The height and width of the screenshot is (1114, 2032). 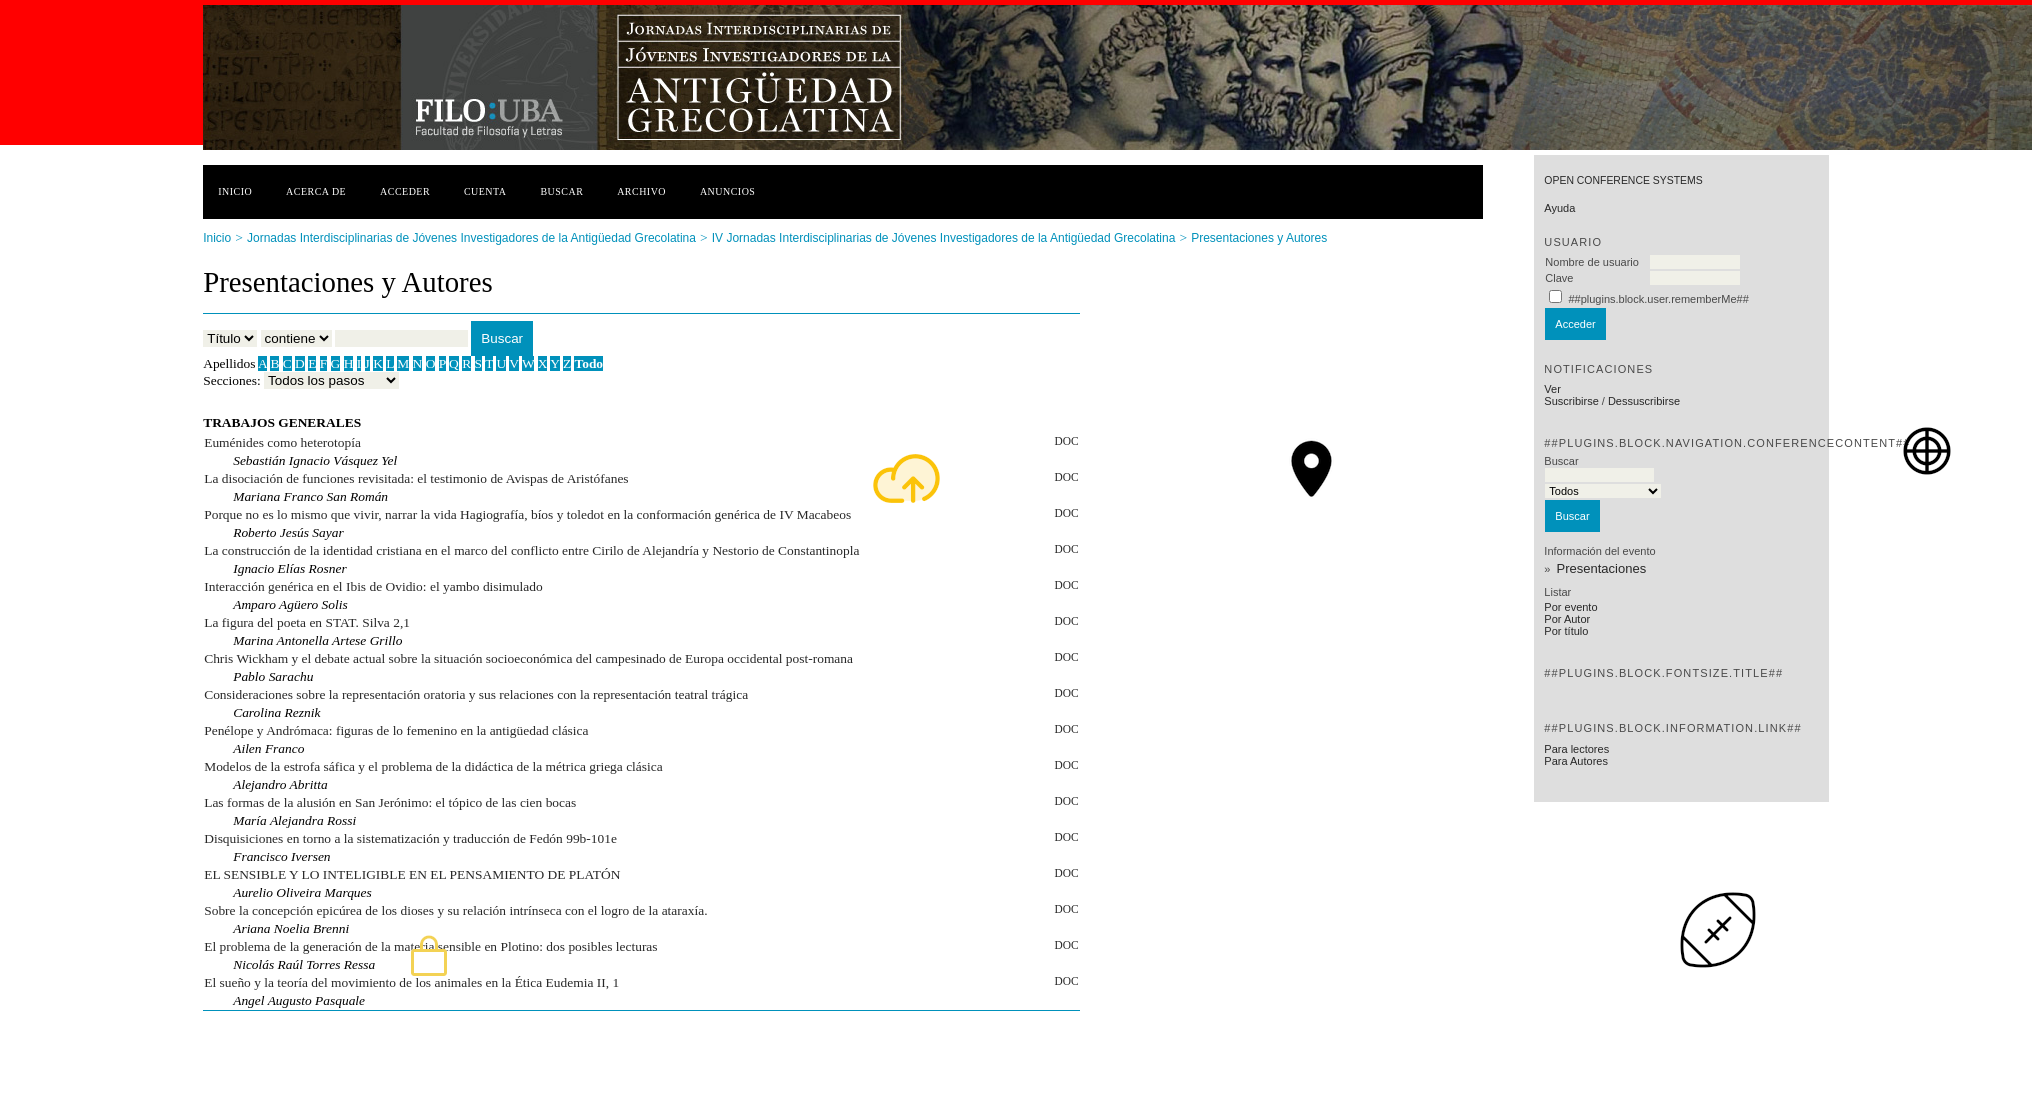 I want to click on lock or secure this item, so click(x=429, y=958).